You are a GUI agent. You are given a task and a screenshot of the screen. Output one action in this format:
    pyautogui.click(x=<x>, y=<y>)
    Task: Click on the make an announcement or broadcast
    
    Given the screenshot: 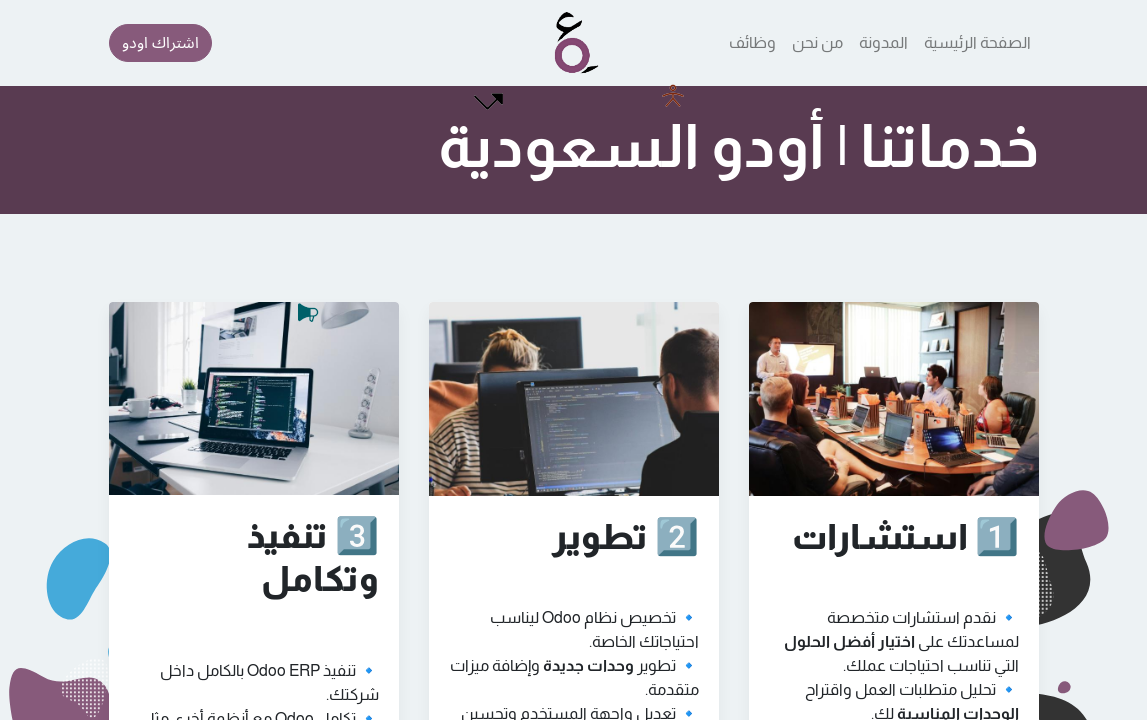 What is the action you would take?
    pyautogui.click(x=307, y=313)
    